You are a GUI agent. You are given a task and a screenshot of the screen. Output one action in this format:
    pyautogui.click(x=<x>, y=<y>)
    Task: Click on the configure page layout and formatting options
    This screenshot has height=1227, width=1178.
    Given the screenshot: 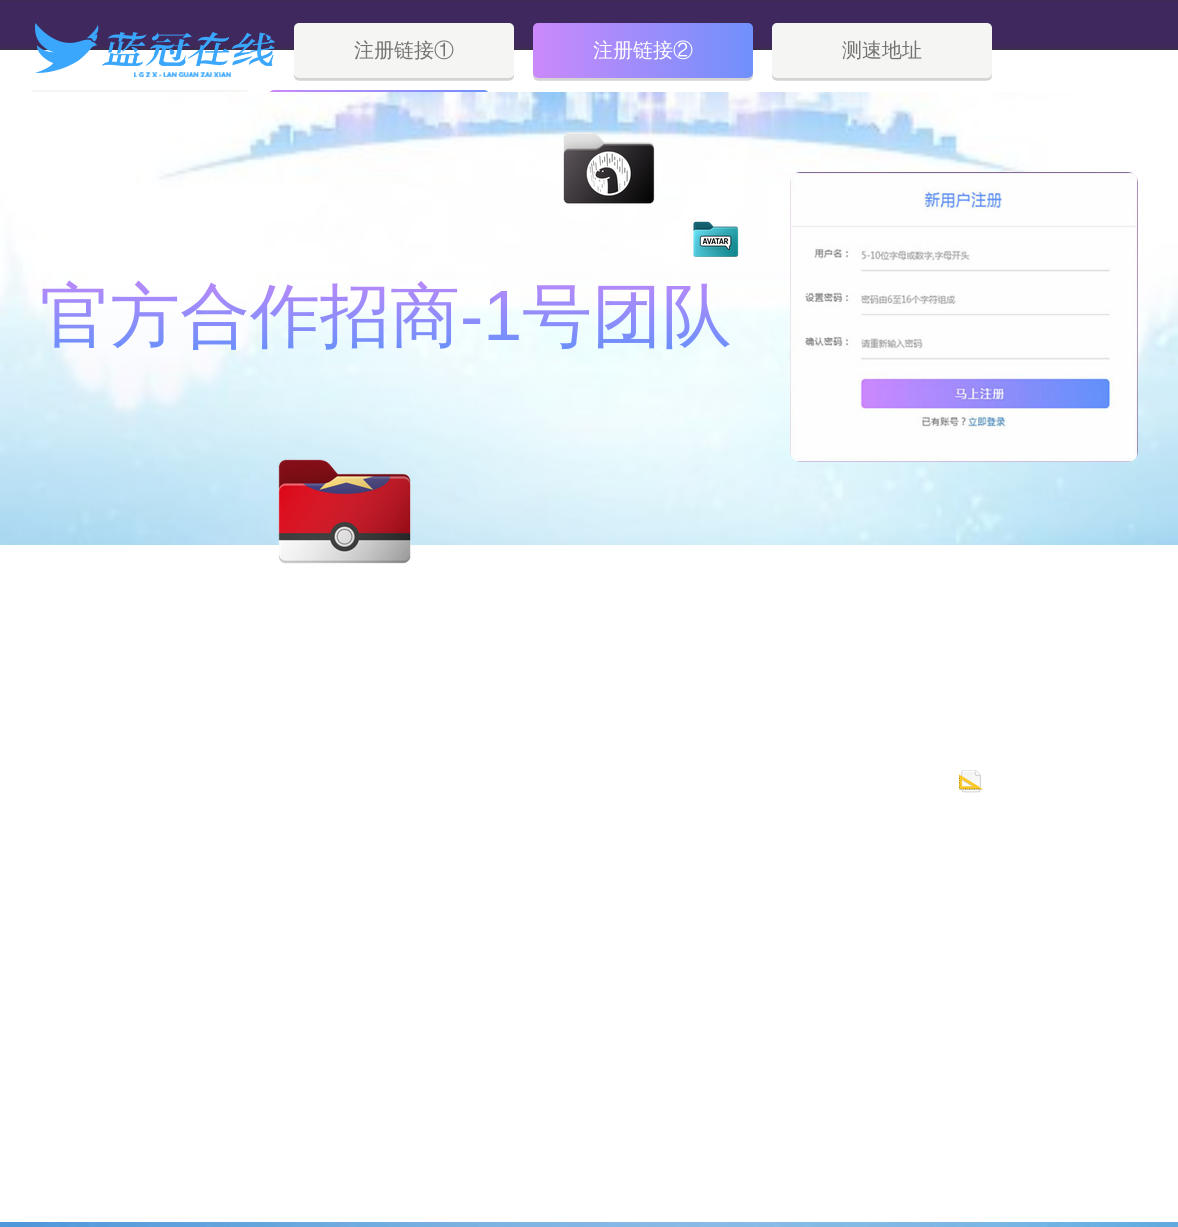 What is the action you would take?
    pyautogui.click(x=971, y=781)
    